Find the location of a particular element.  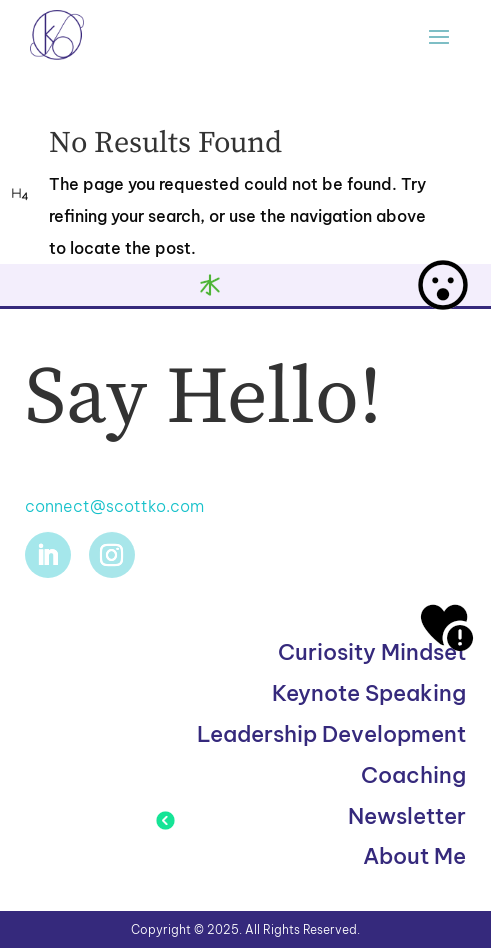

access confucianism or chinese philosophy content is located at coordinates (210, 285).